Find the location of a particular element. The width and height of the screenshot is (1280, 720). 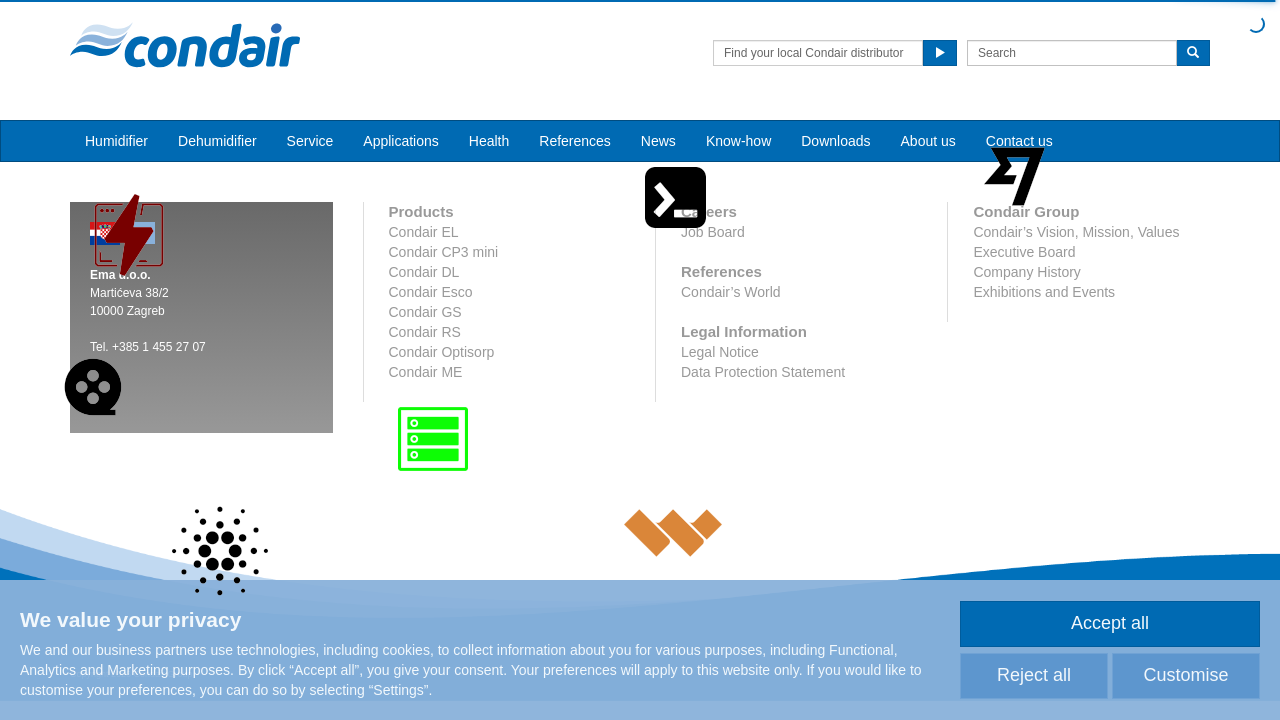

open the Wise money transfer app is located at coordinates (1014, 176).